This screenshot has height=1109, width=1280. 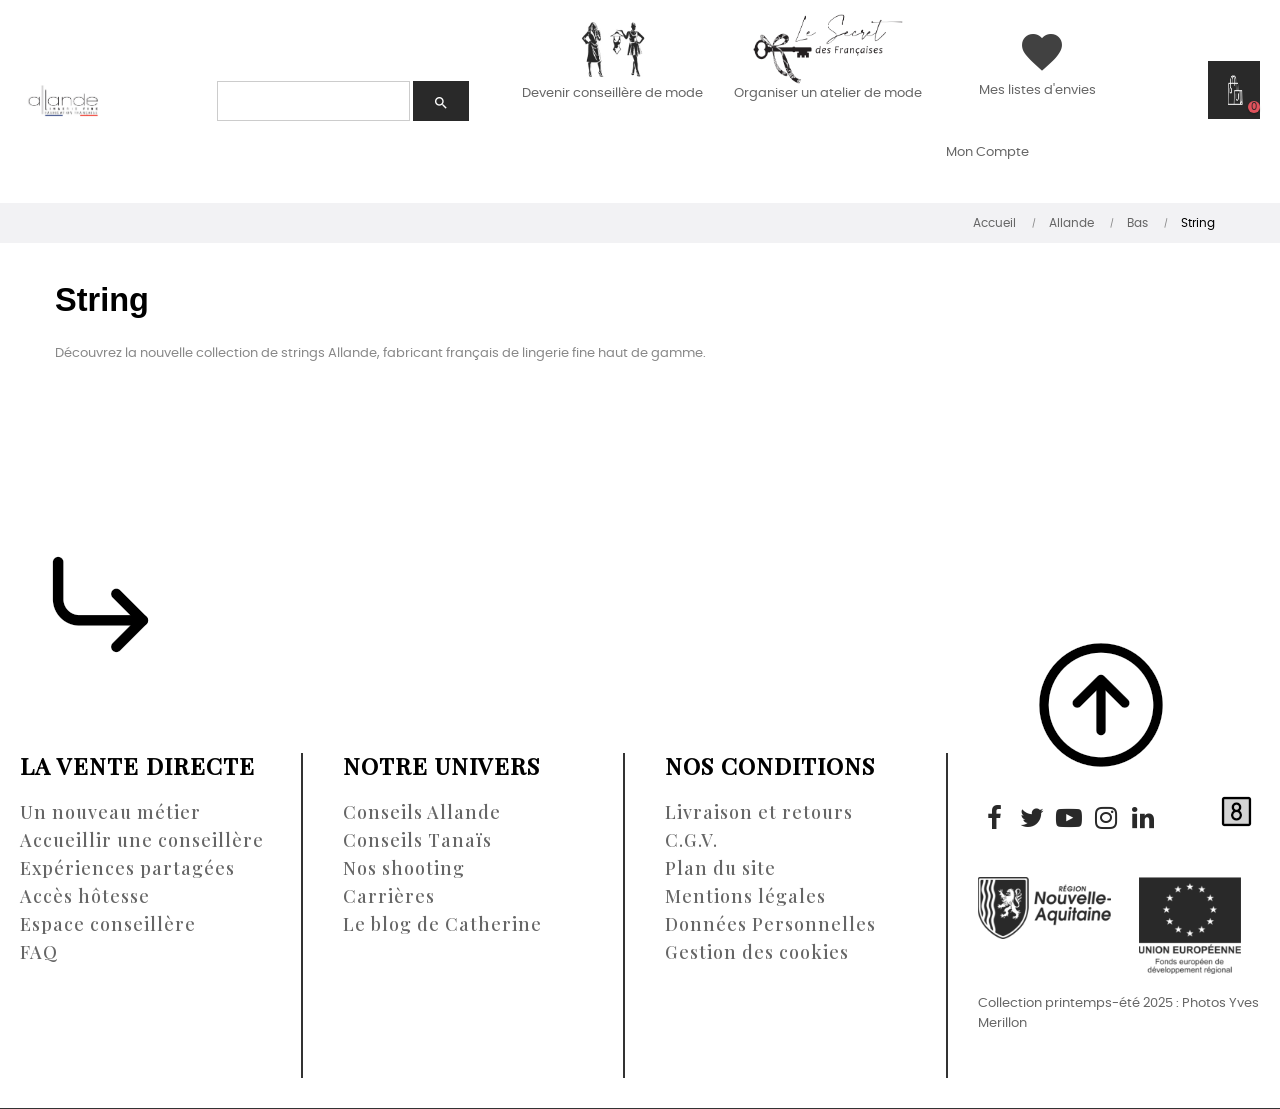 What do you see at coordinates (100, 604) in the screenshot?
I see `reply to a message or comment` at bounding box center [100, 604].